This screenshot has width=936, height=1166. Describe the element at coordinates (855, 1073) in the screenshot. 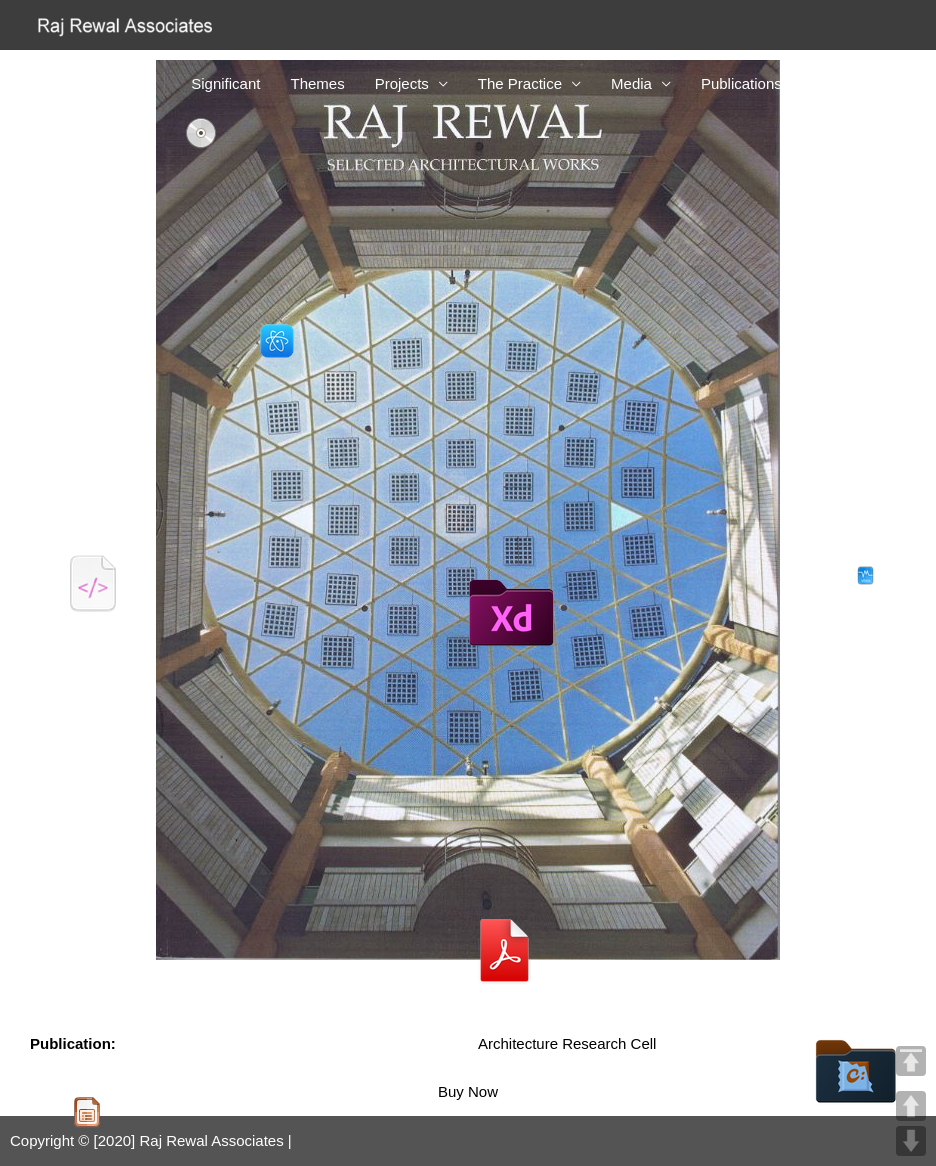

I see `folder containing chocolatey package manager files` at that location.